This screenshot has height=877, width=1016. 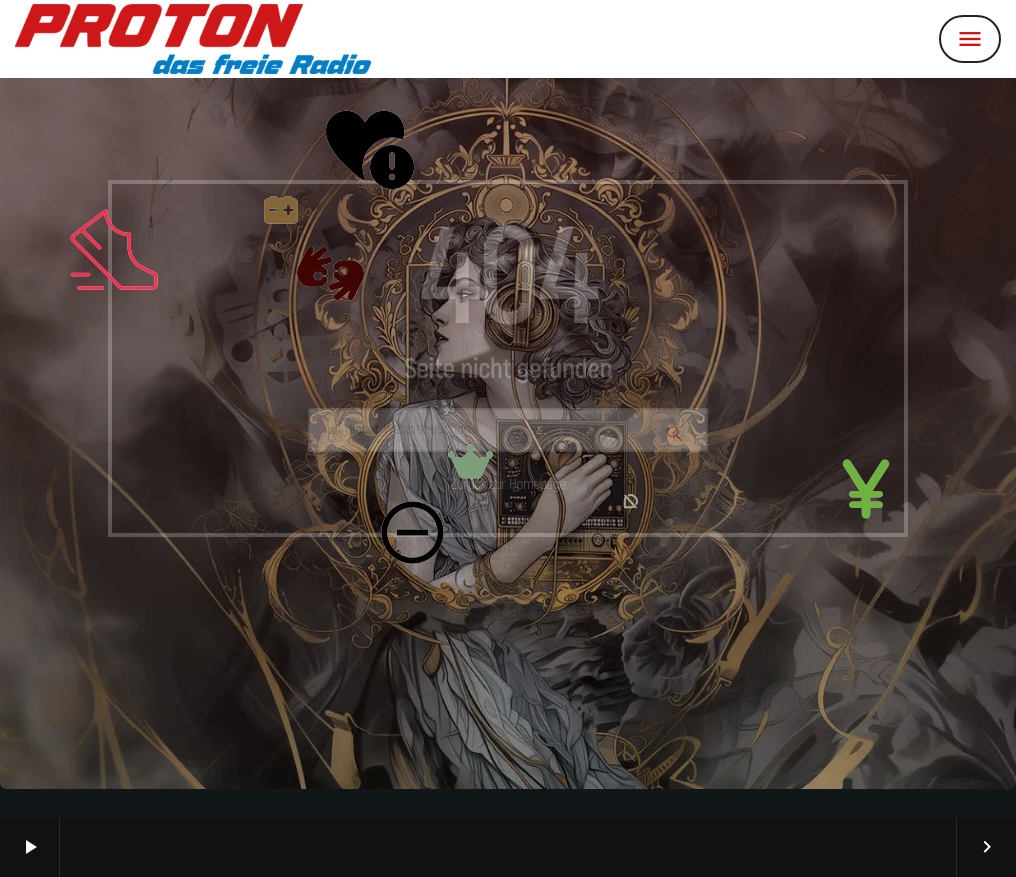 I want to click on mute or disable chat notifications, so click(x=630, y=501).